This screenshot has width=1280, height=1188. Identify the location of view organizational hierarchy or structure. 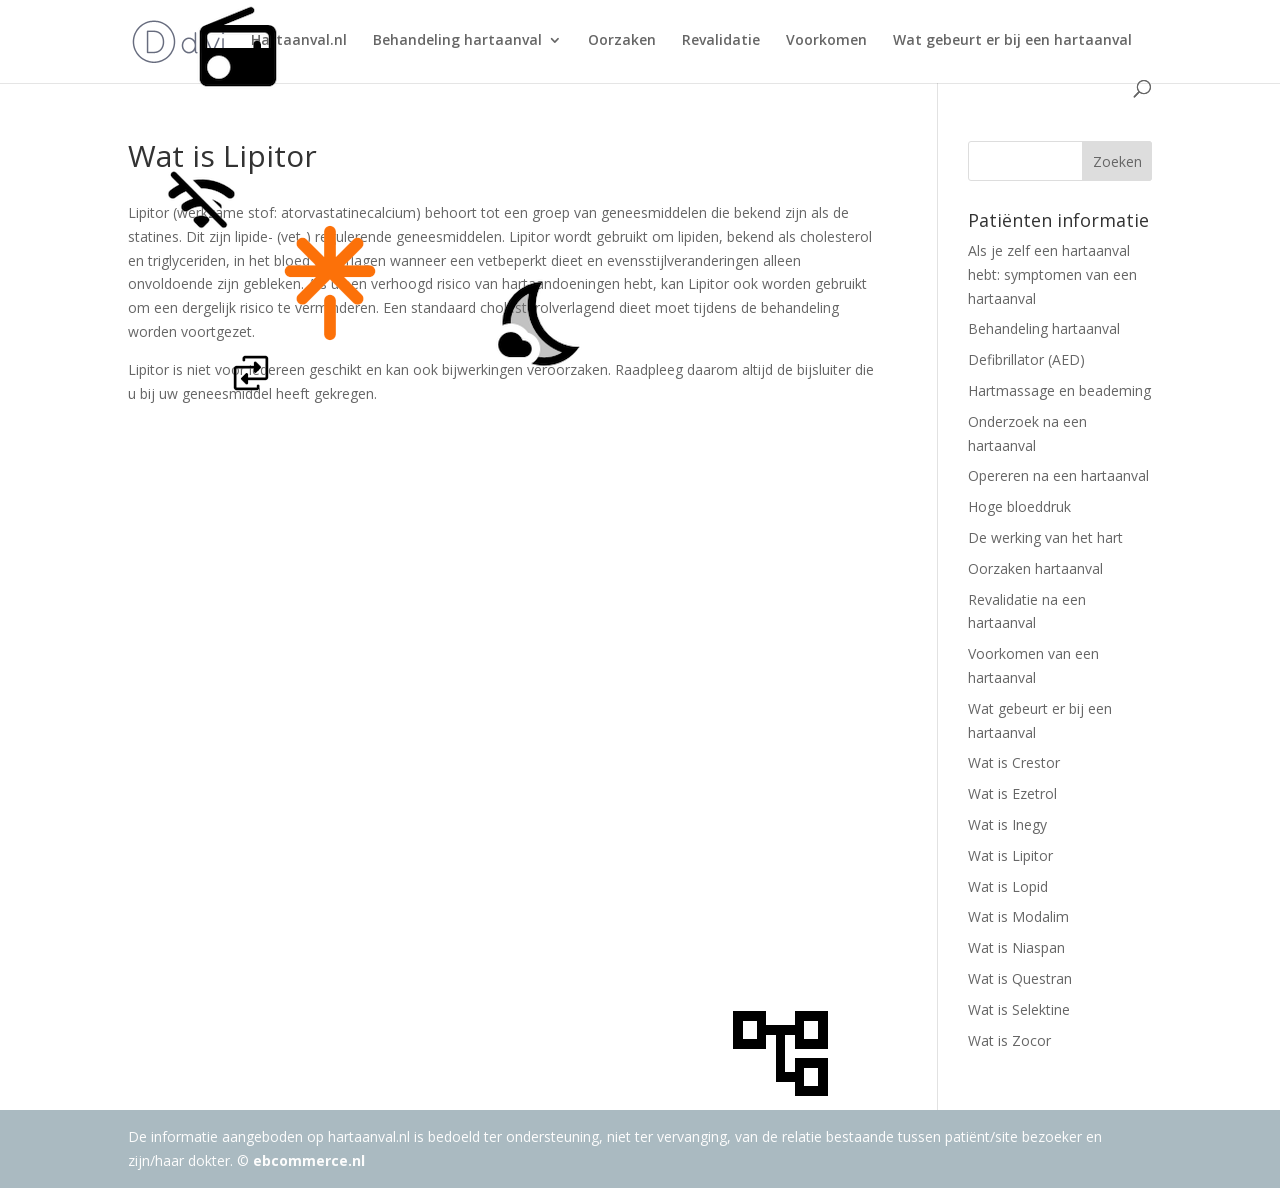
(780, 1053).